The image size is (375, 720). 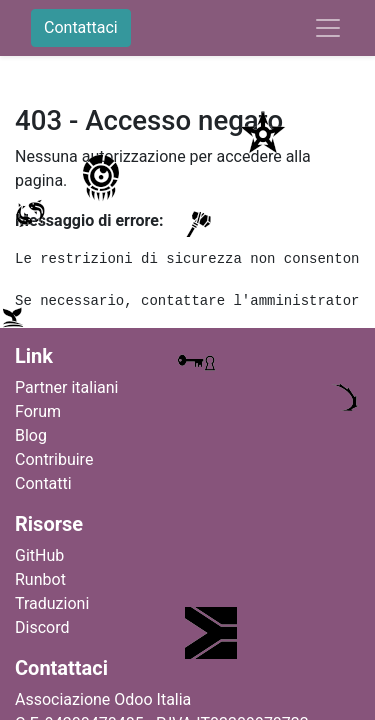 What do you see at coordinates (196, 362) in the screenshot?
I see `unlock a secured item or feature` at bounding box center [196, 362].